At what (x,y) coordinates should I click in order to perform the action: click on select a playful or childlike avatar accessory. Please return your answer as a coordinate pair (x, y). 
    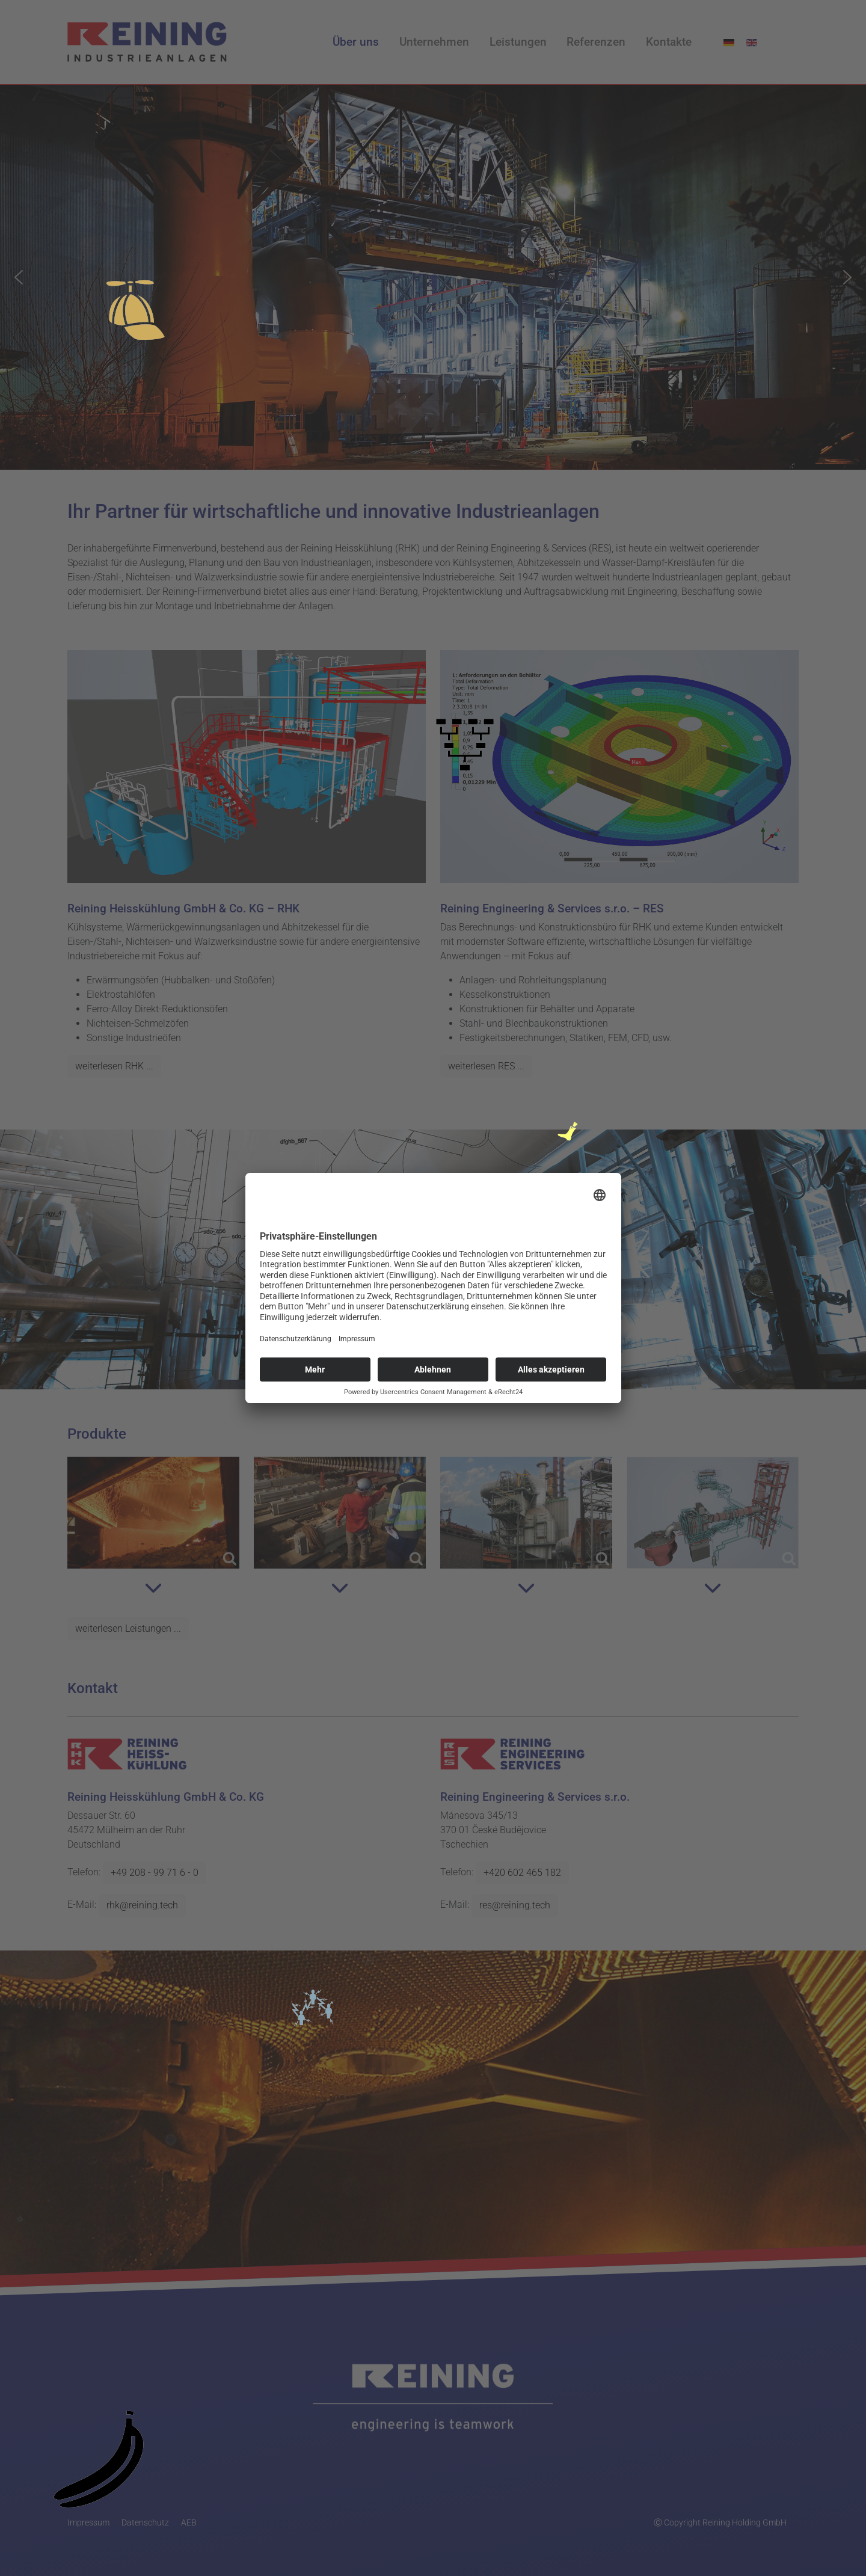
    Looking at the image, I should click on (134, 310).